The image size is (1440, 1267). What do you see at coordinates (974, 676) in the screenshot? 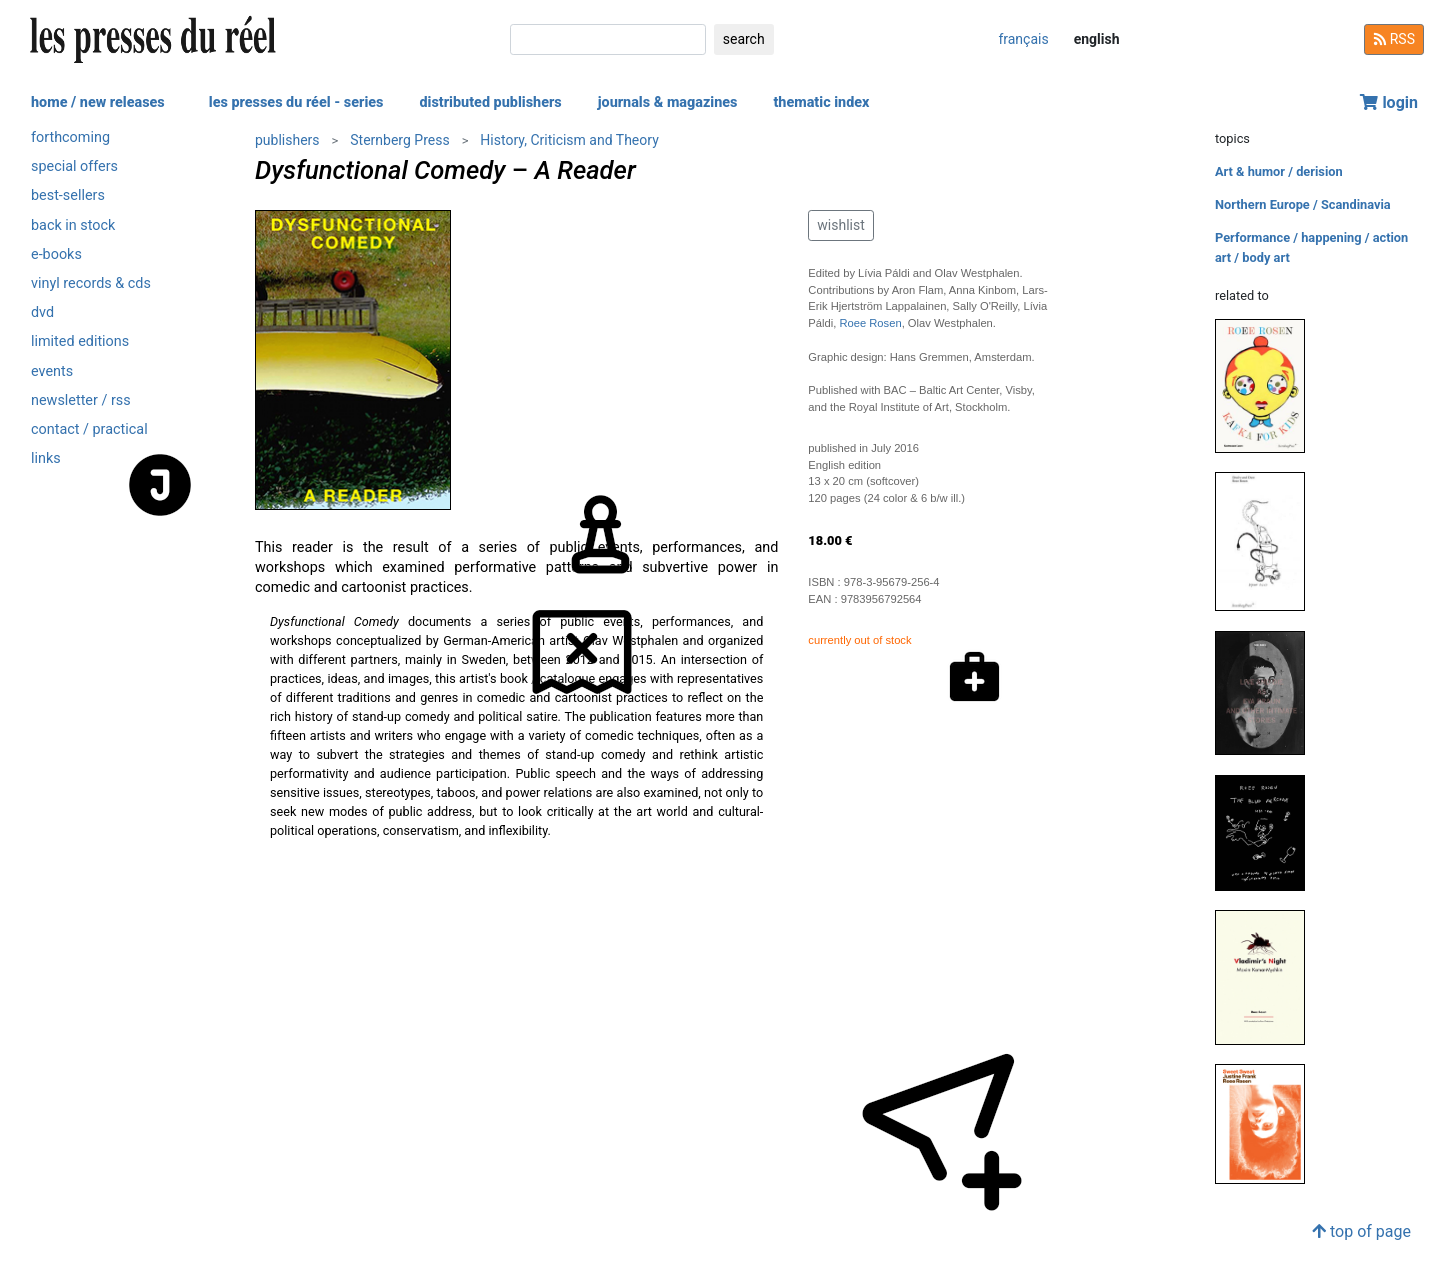
I see `access medical or health services` at bounding box center [974, 676].